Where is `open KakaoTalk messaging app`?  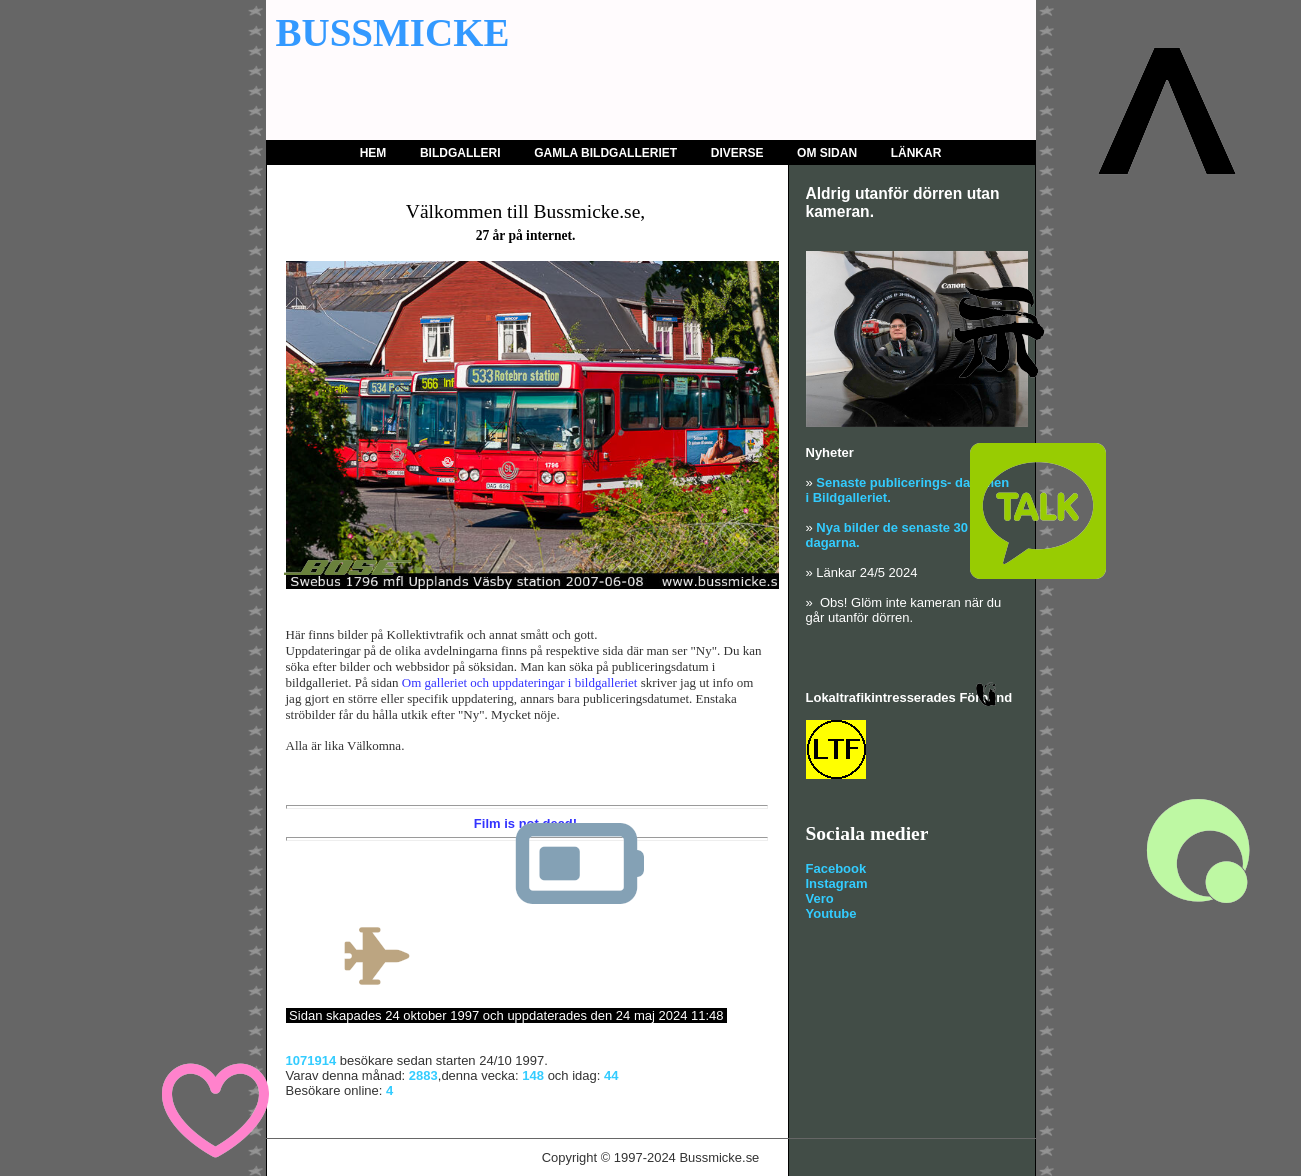
open KakaoTalk messaging app is located at coordinates (1038, 511).